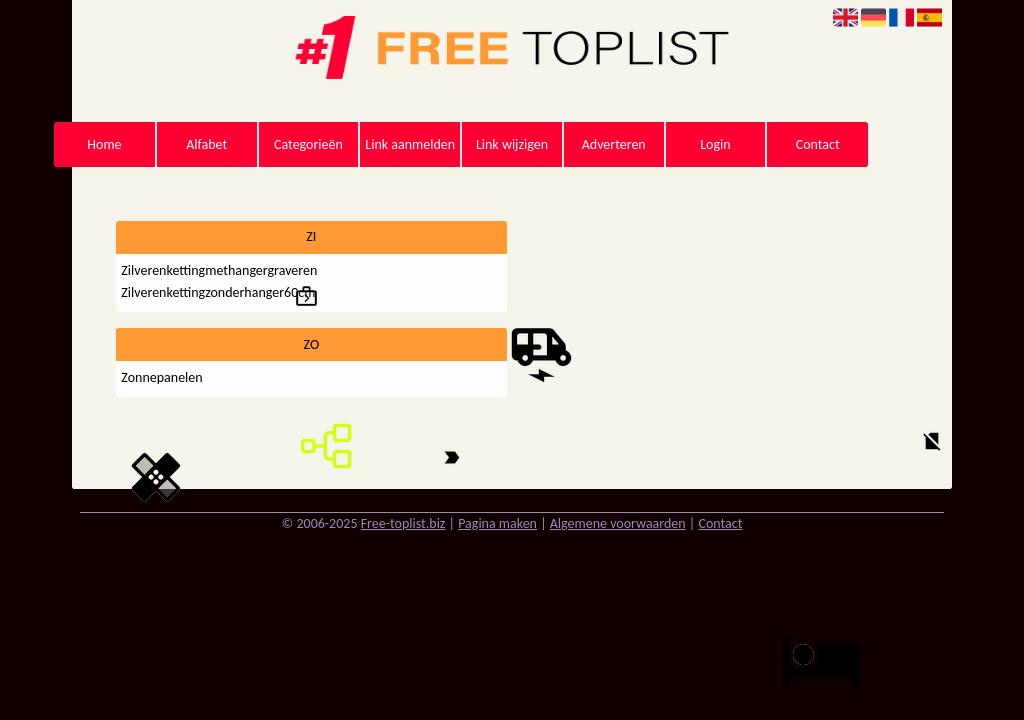 Image resolution: width=1024 pixels, height=720 pixels. I want to click on apply healing or repair tool to image, so click(156, 477).